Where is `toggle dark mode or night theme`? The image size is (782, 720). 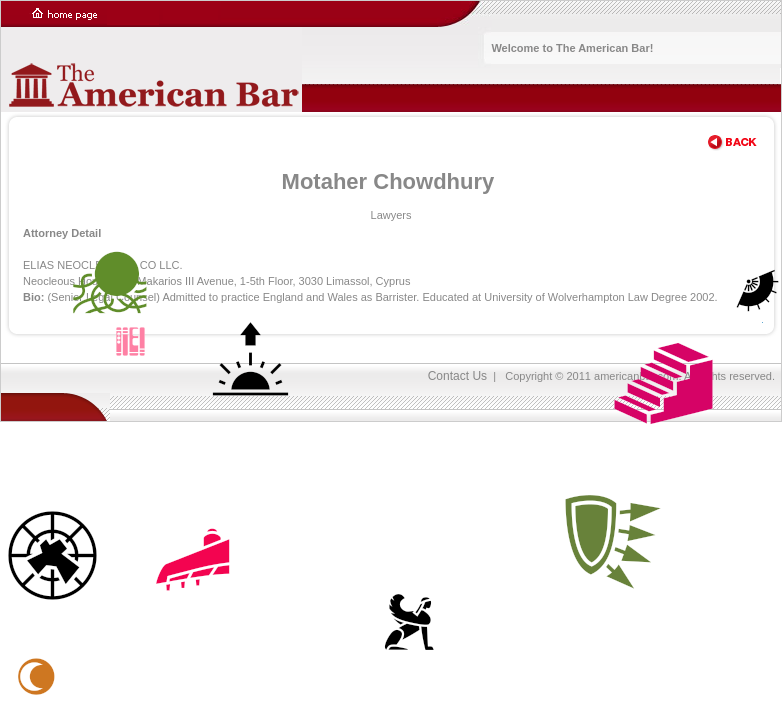 toggle dark mode or night theme is located at coordinates (36, 676).